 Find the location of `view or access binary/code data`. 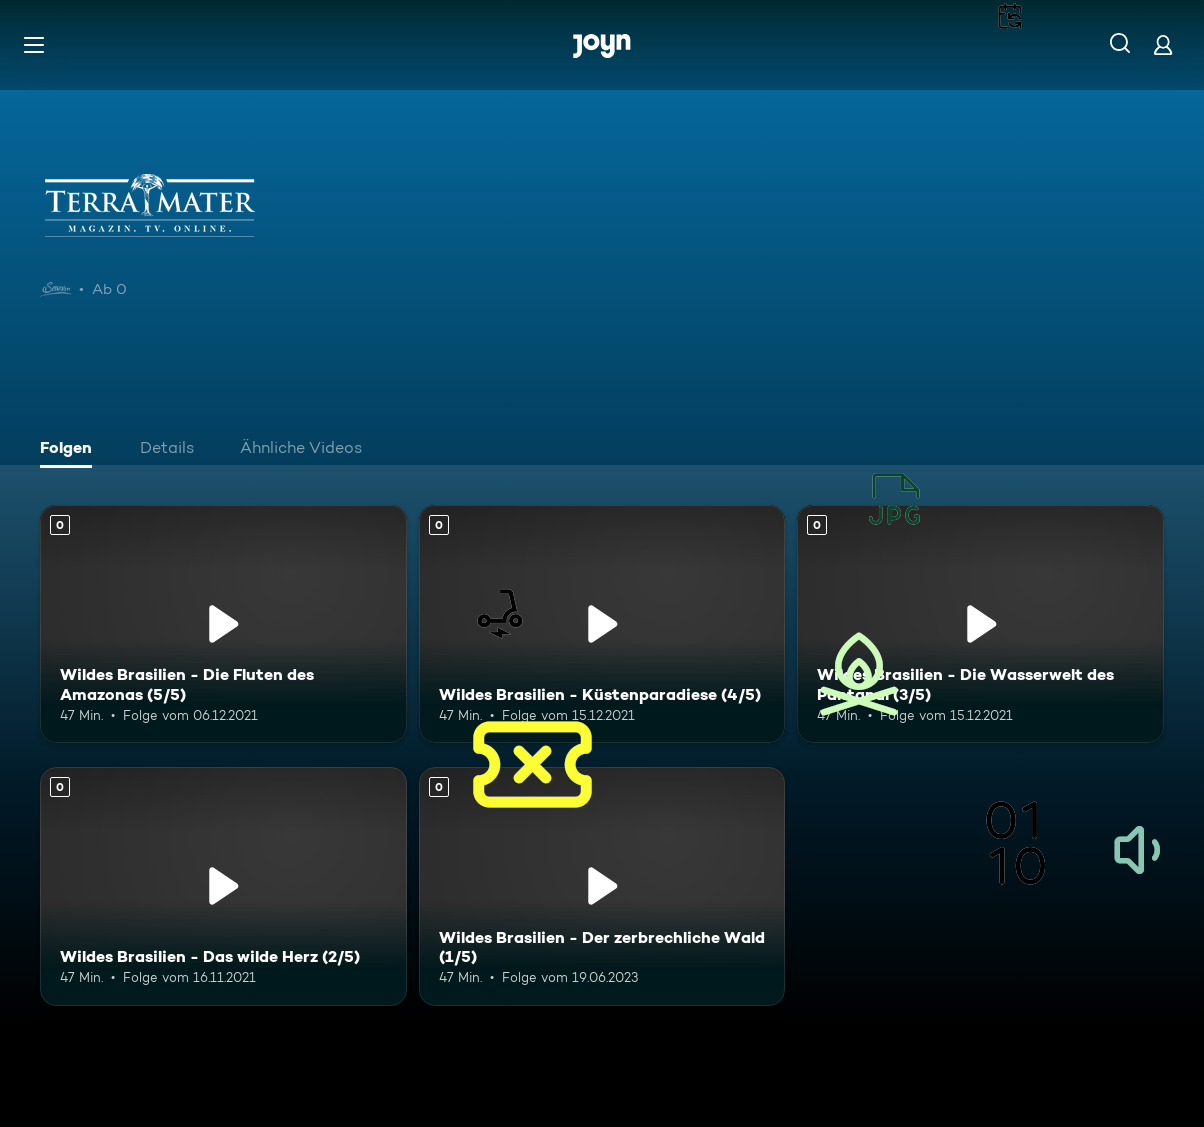

view or access binary/code data is located at coordinates (1015, 843).